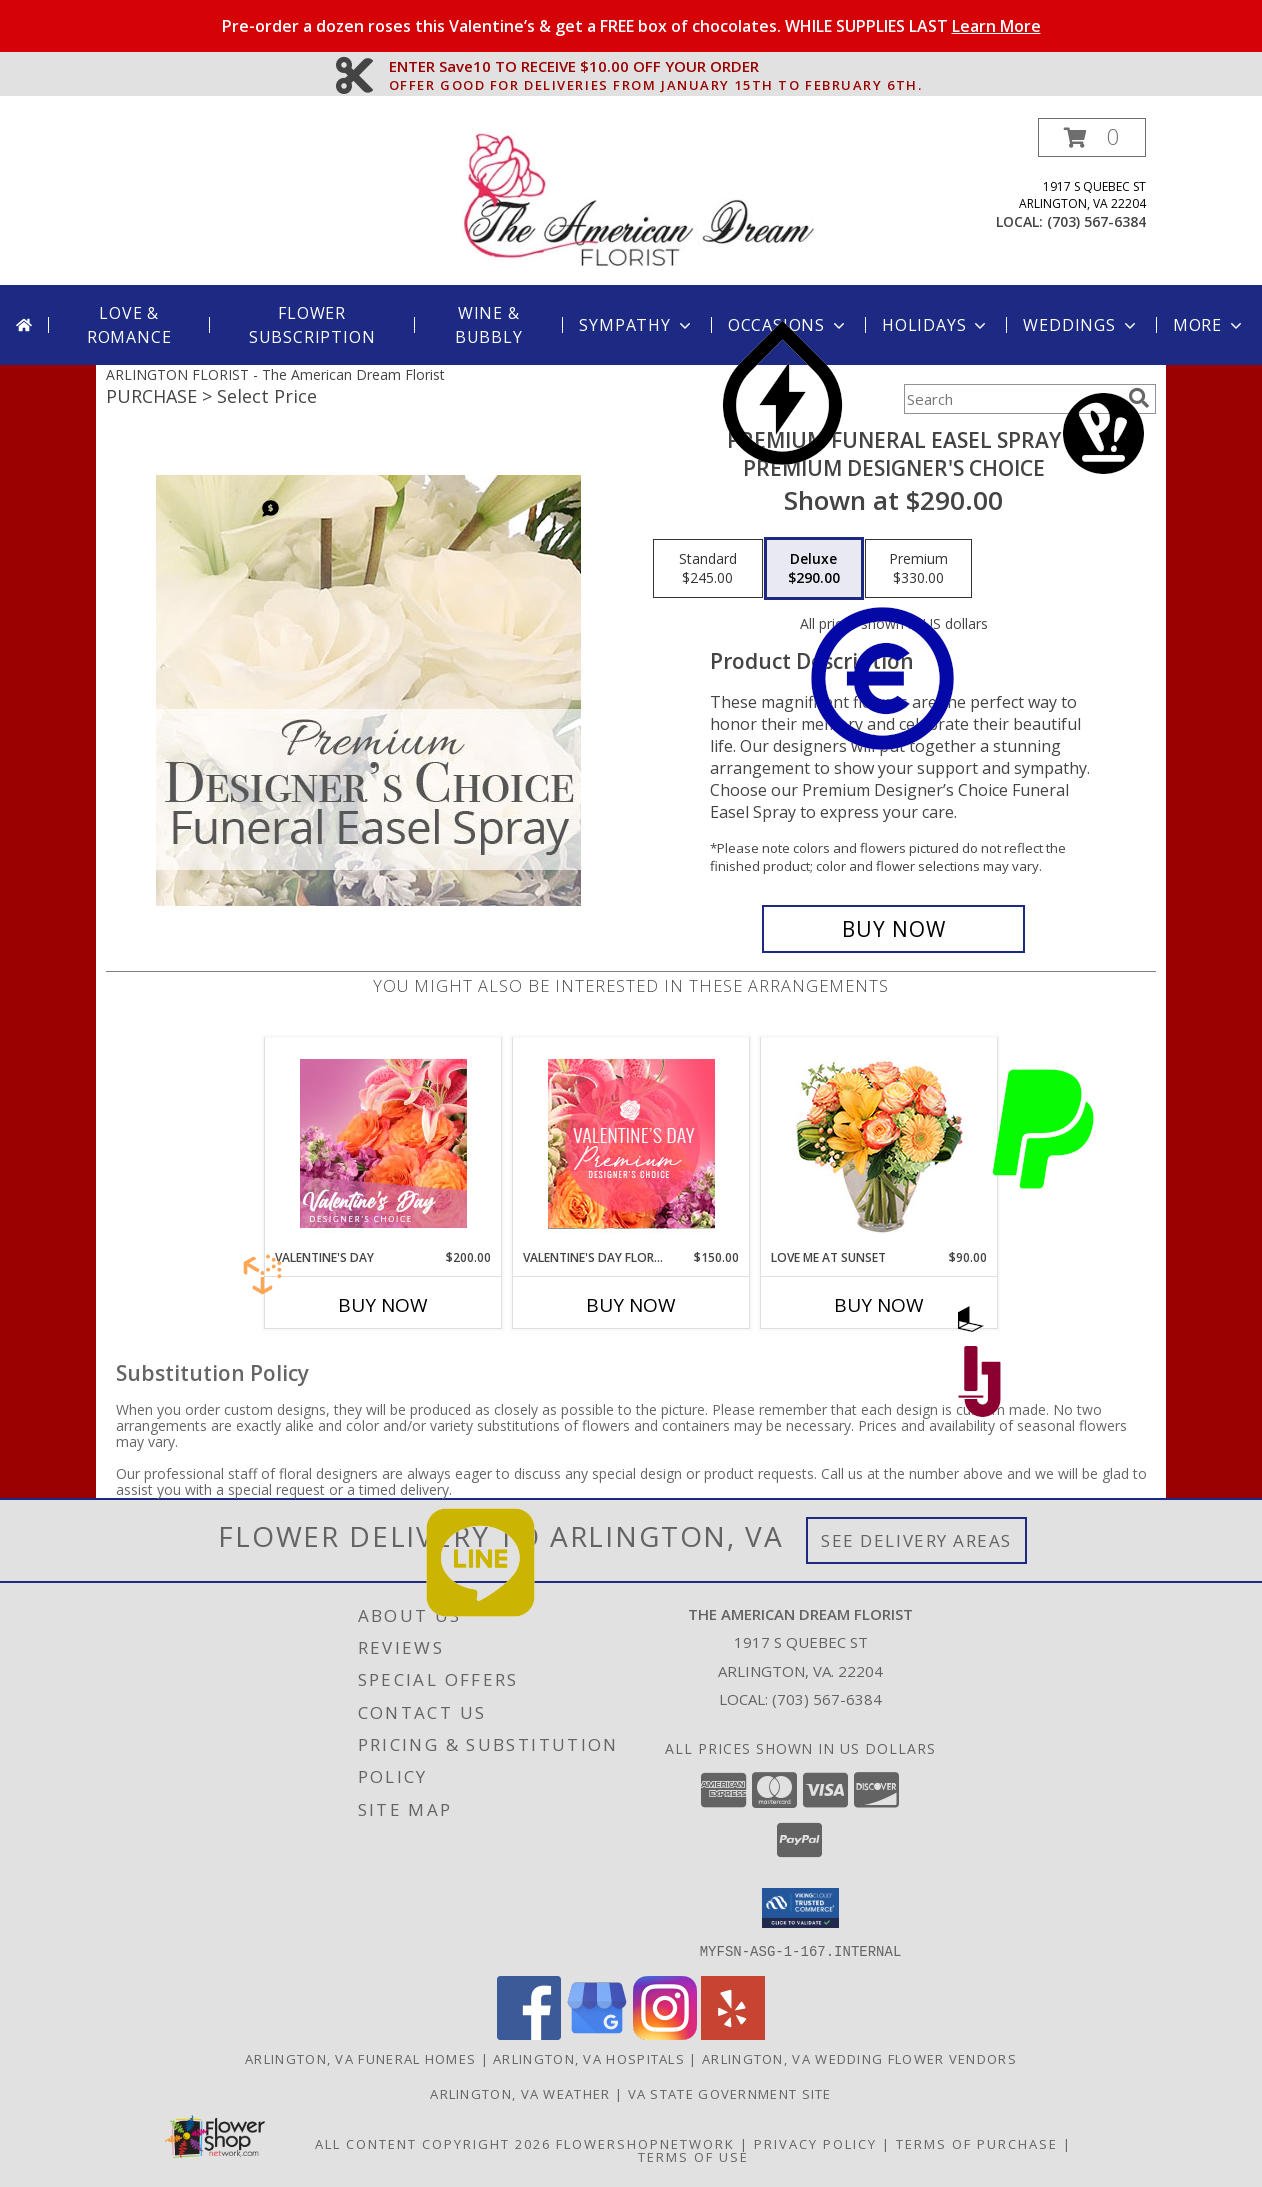 This screenshot has width=1262, height=2187. Describe the element at coordinates (480, 1562) in the screenshot. I see `open the LINE messaging app` at that location.